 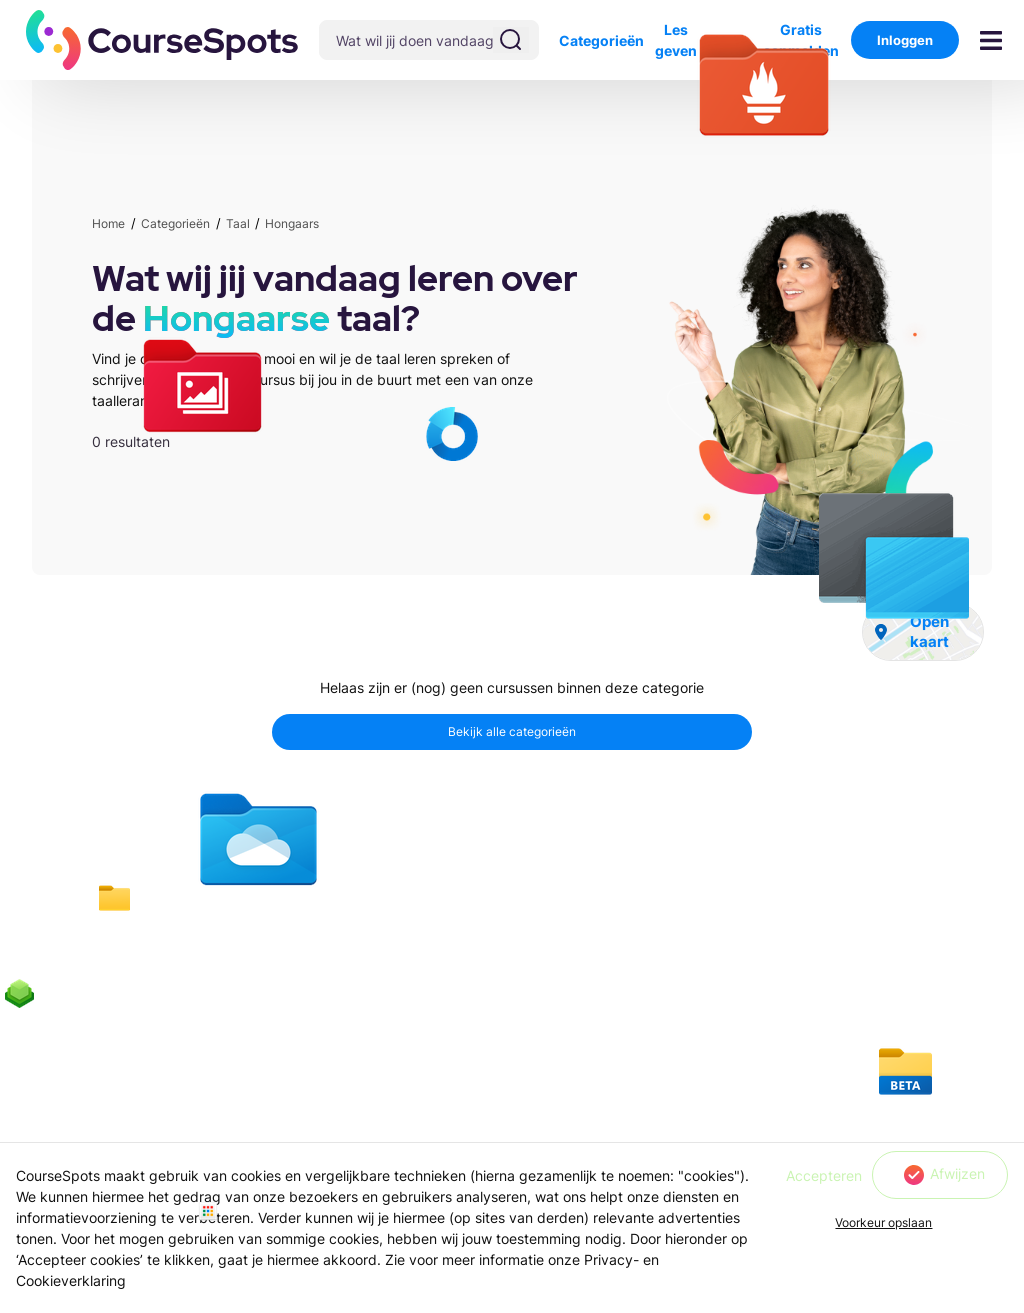 What do you see at coordinates (19, 993) in the screenshot?
I see `open the visualize app` at bounding box center [19, 993].